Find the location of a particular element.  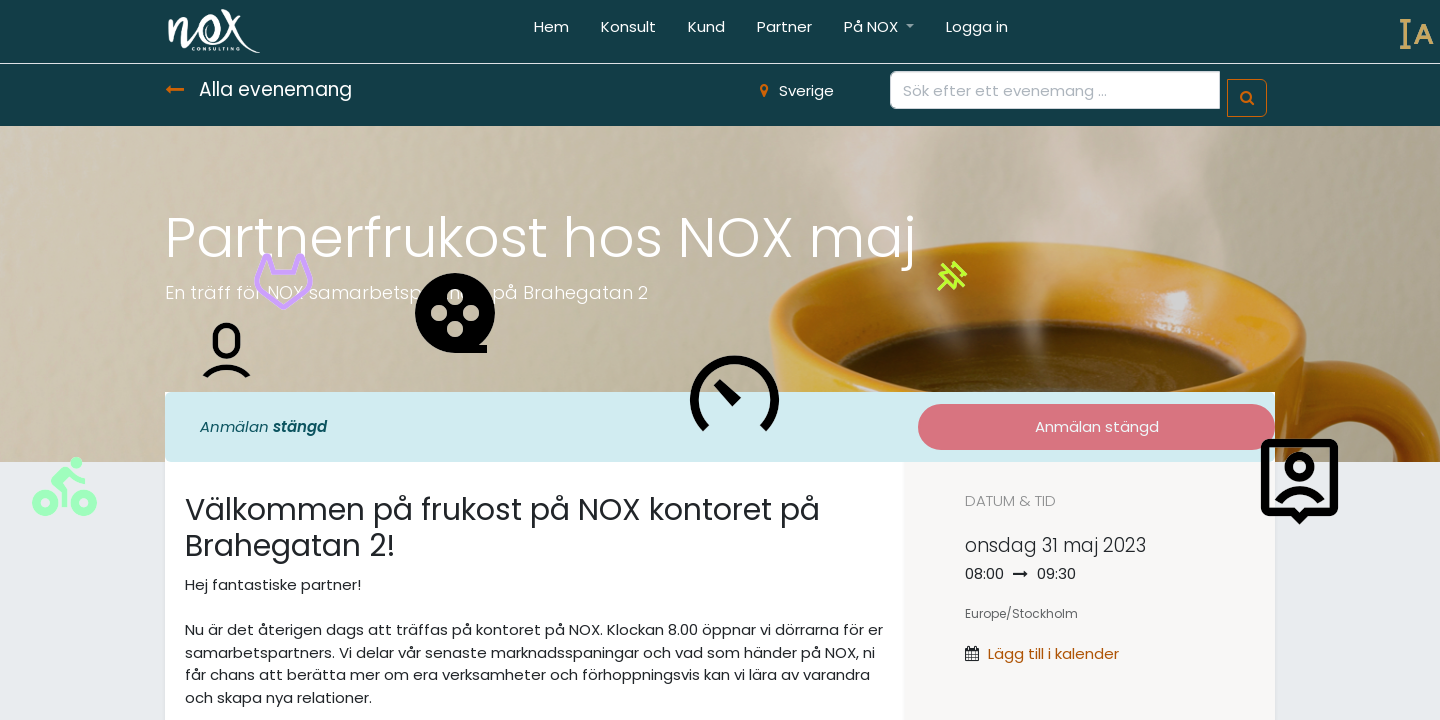

view profile location or address is located at coordinates (1299, 477).